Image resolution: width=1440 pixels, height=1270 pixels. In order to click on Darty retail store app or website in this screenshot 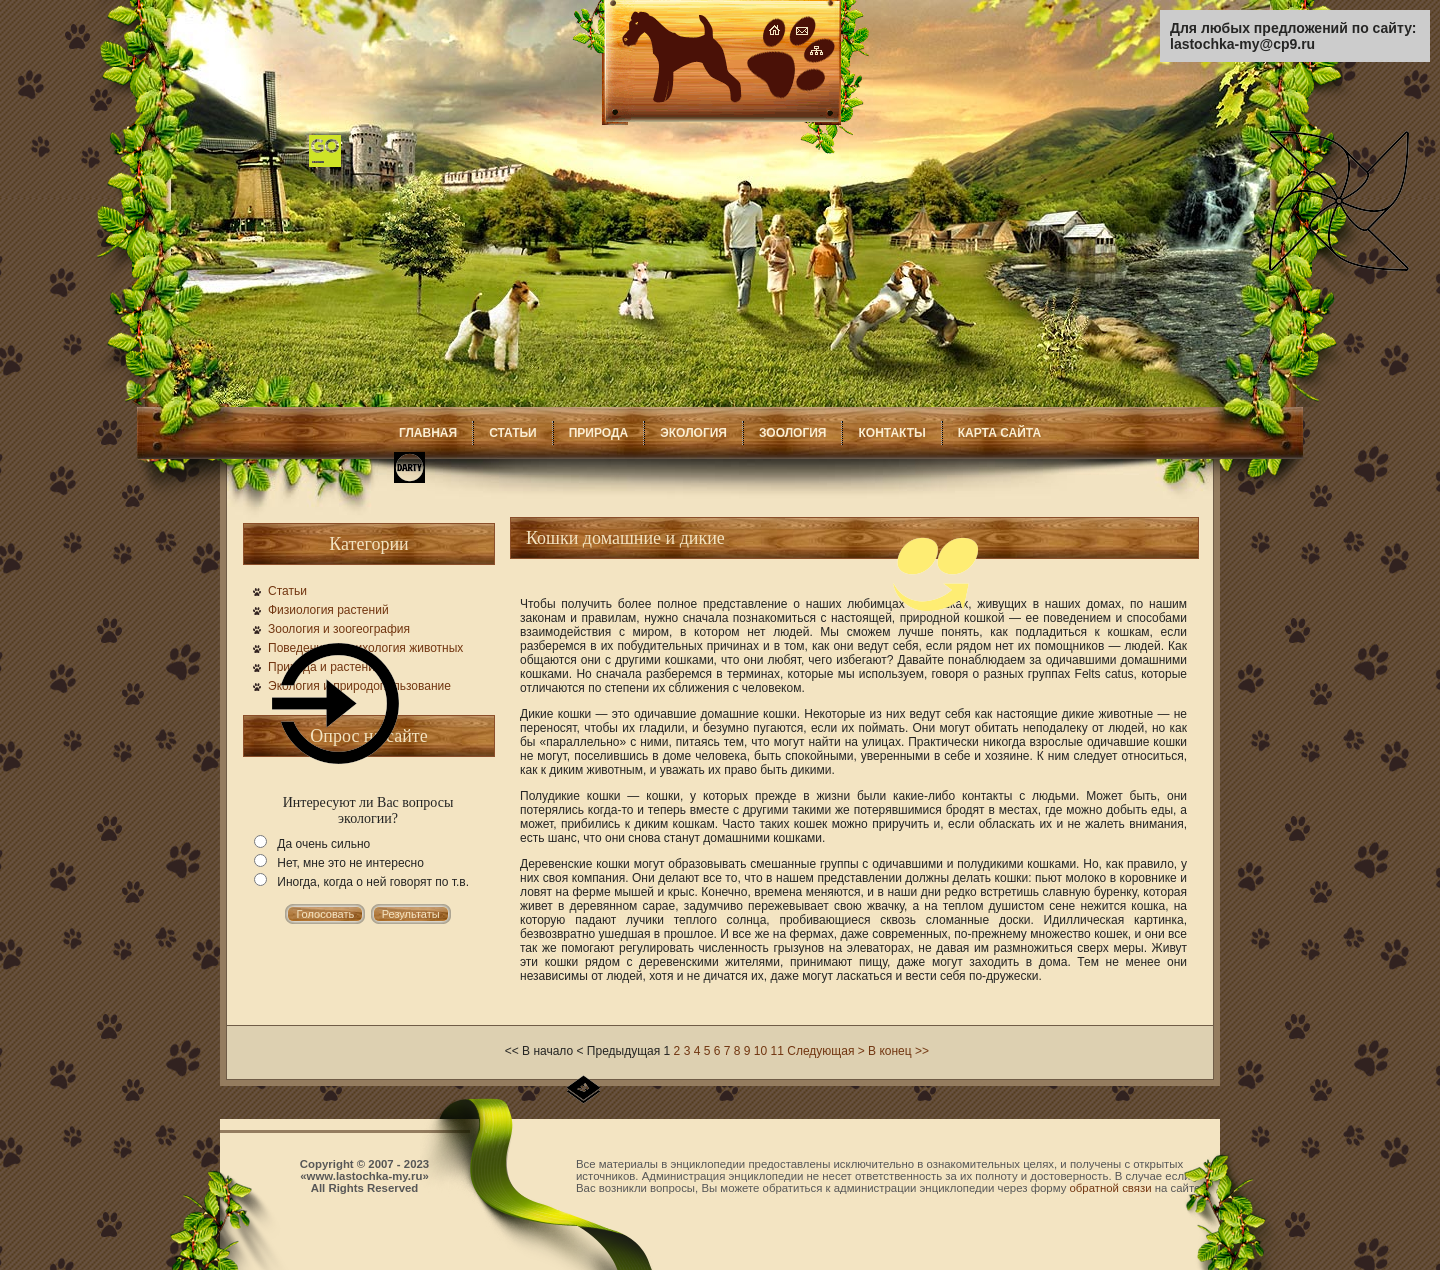, I will do `click(409, 467)`.